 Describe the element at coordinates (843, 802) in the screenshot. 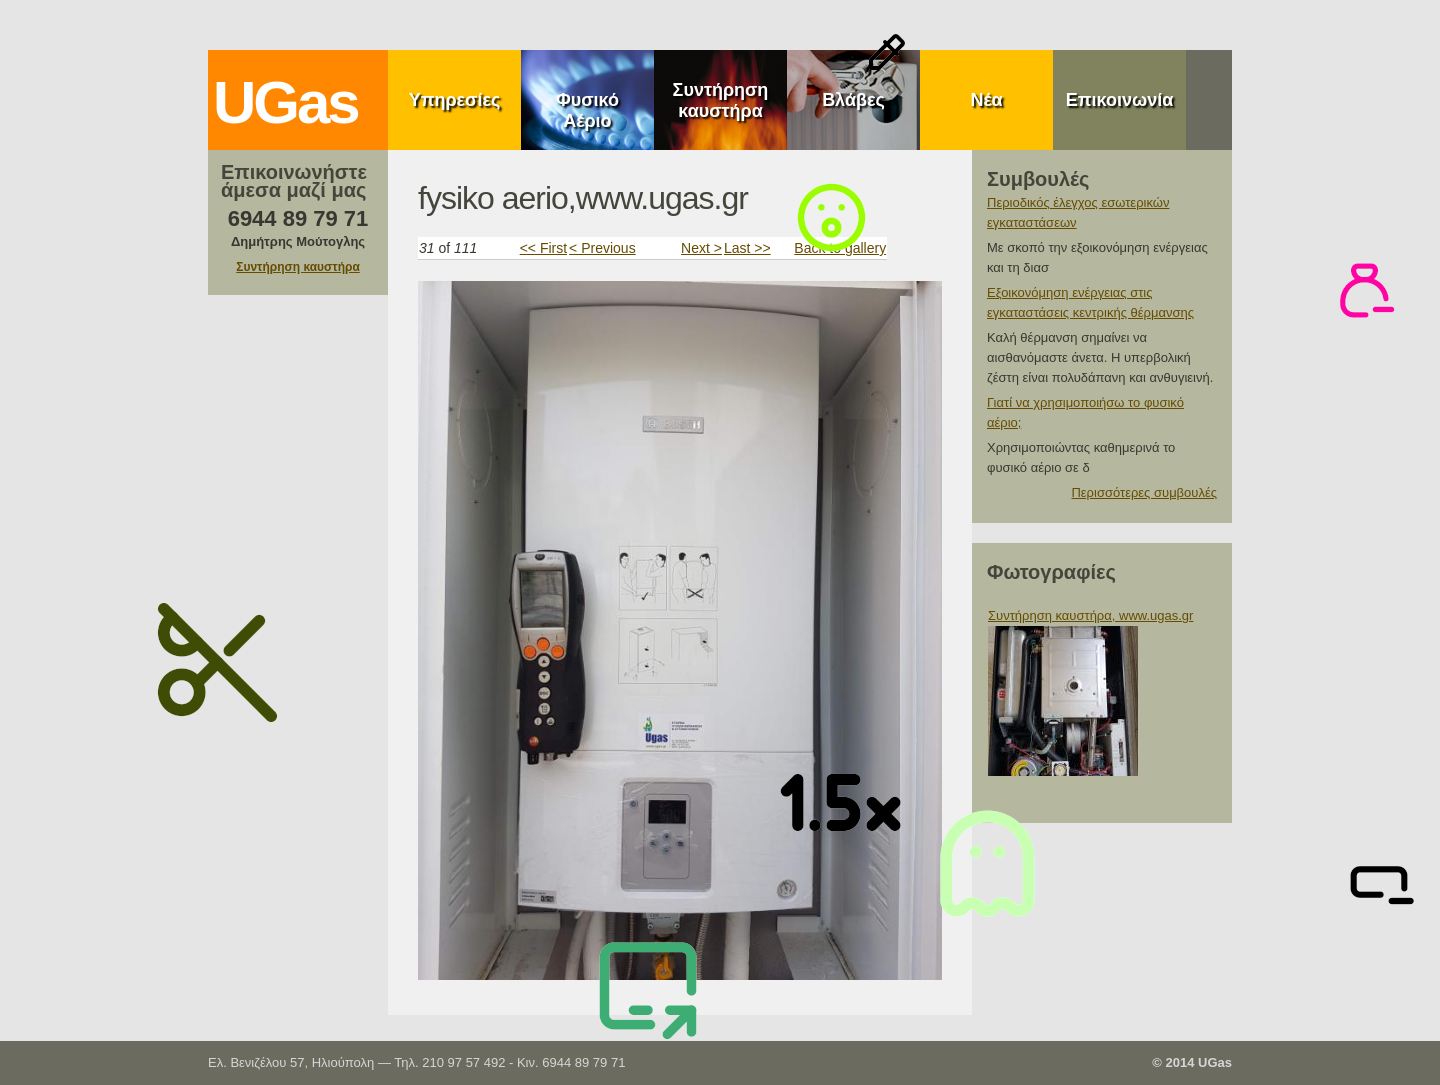

I see `set playback speed to 1.5x` at that location.